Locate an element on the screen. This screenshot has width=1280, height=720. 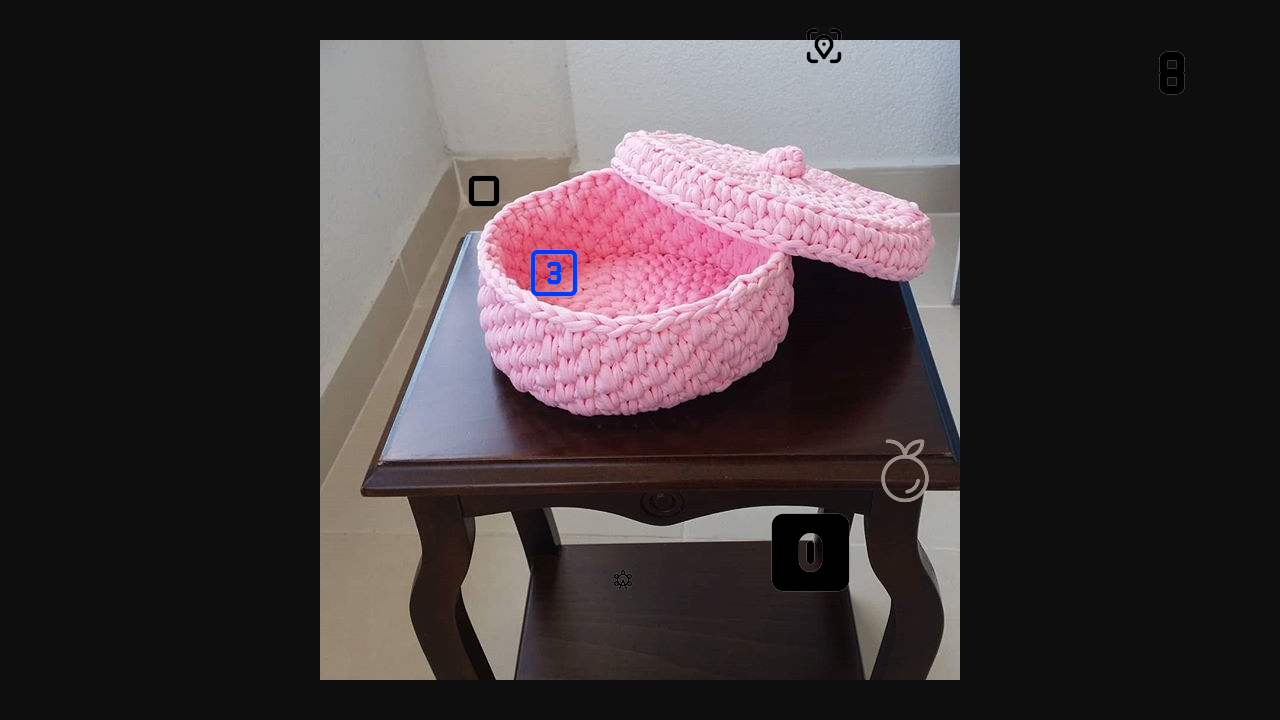
stop media playback is located at coordinates (484, 191).